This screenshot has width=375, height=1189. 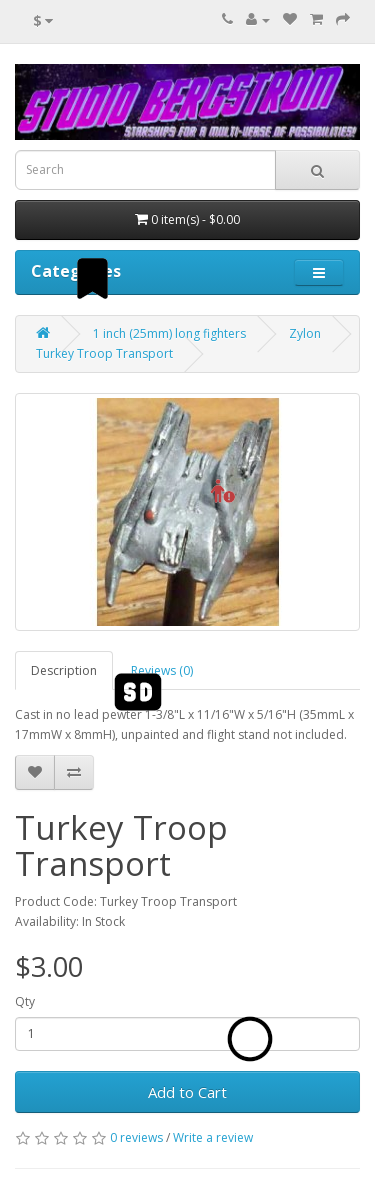 What do you see at coordinates (138, 692) in the screenshot?
I see `indicates standard definition video quality` at bounding box center [138, 692].